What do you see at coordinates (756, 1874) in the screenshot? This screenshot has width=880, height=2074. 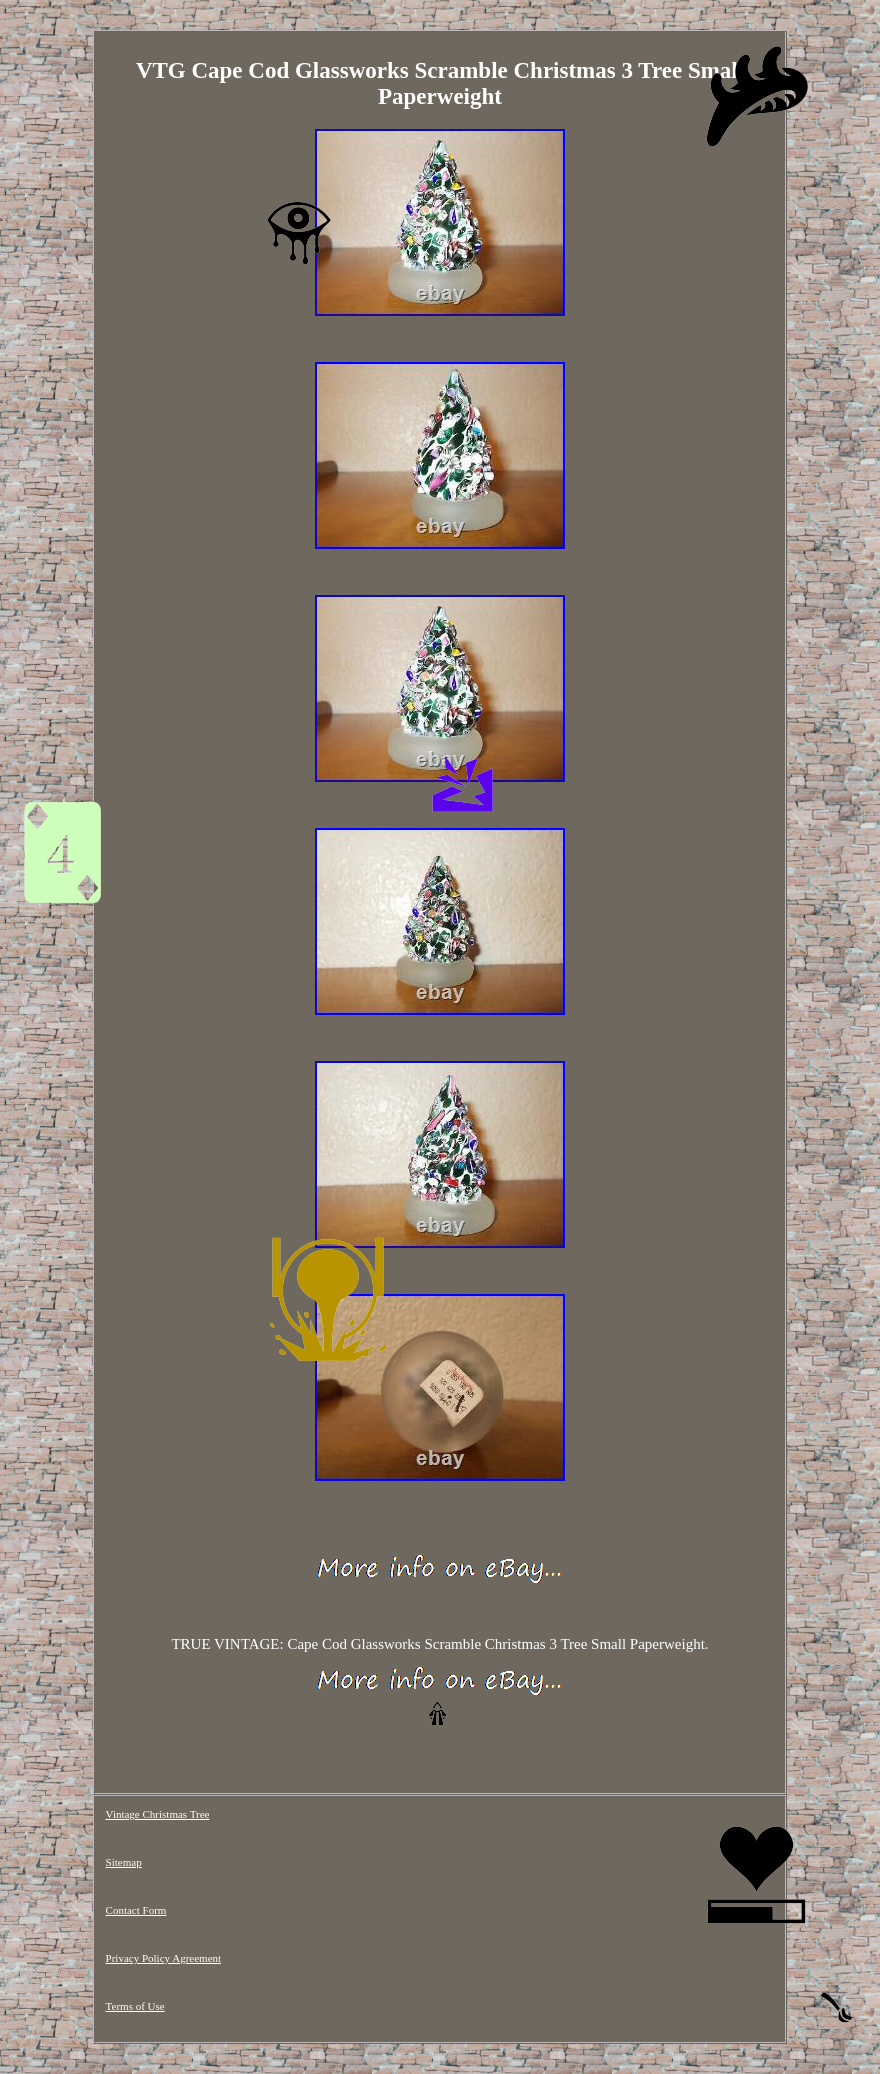 I see `player health or life remaining` at bounding box center [756, 1874].